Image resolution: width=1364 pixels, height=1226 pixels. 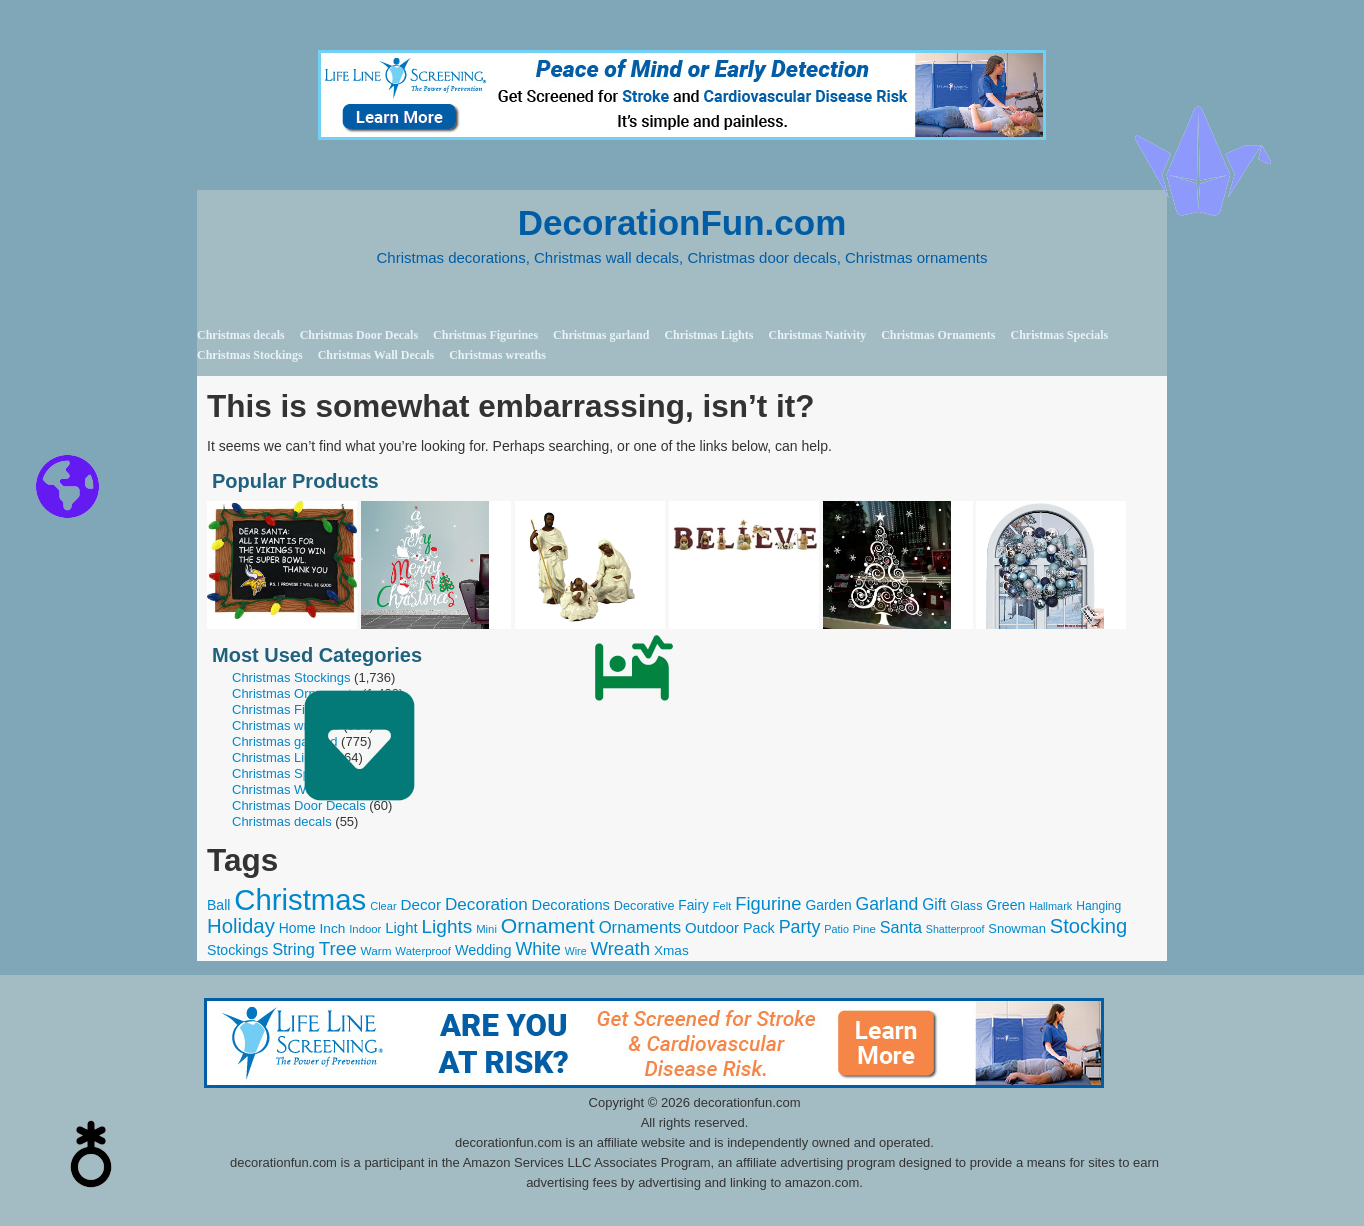 What do you see at coordinates (1203, 161) in the screenshot?
I see `open padlet app` at bounding box center [1203, 161].